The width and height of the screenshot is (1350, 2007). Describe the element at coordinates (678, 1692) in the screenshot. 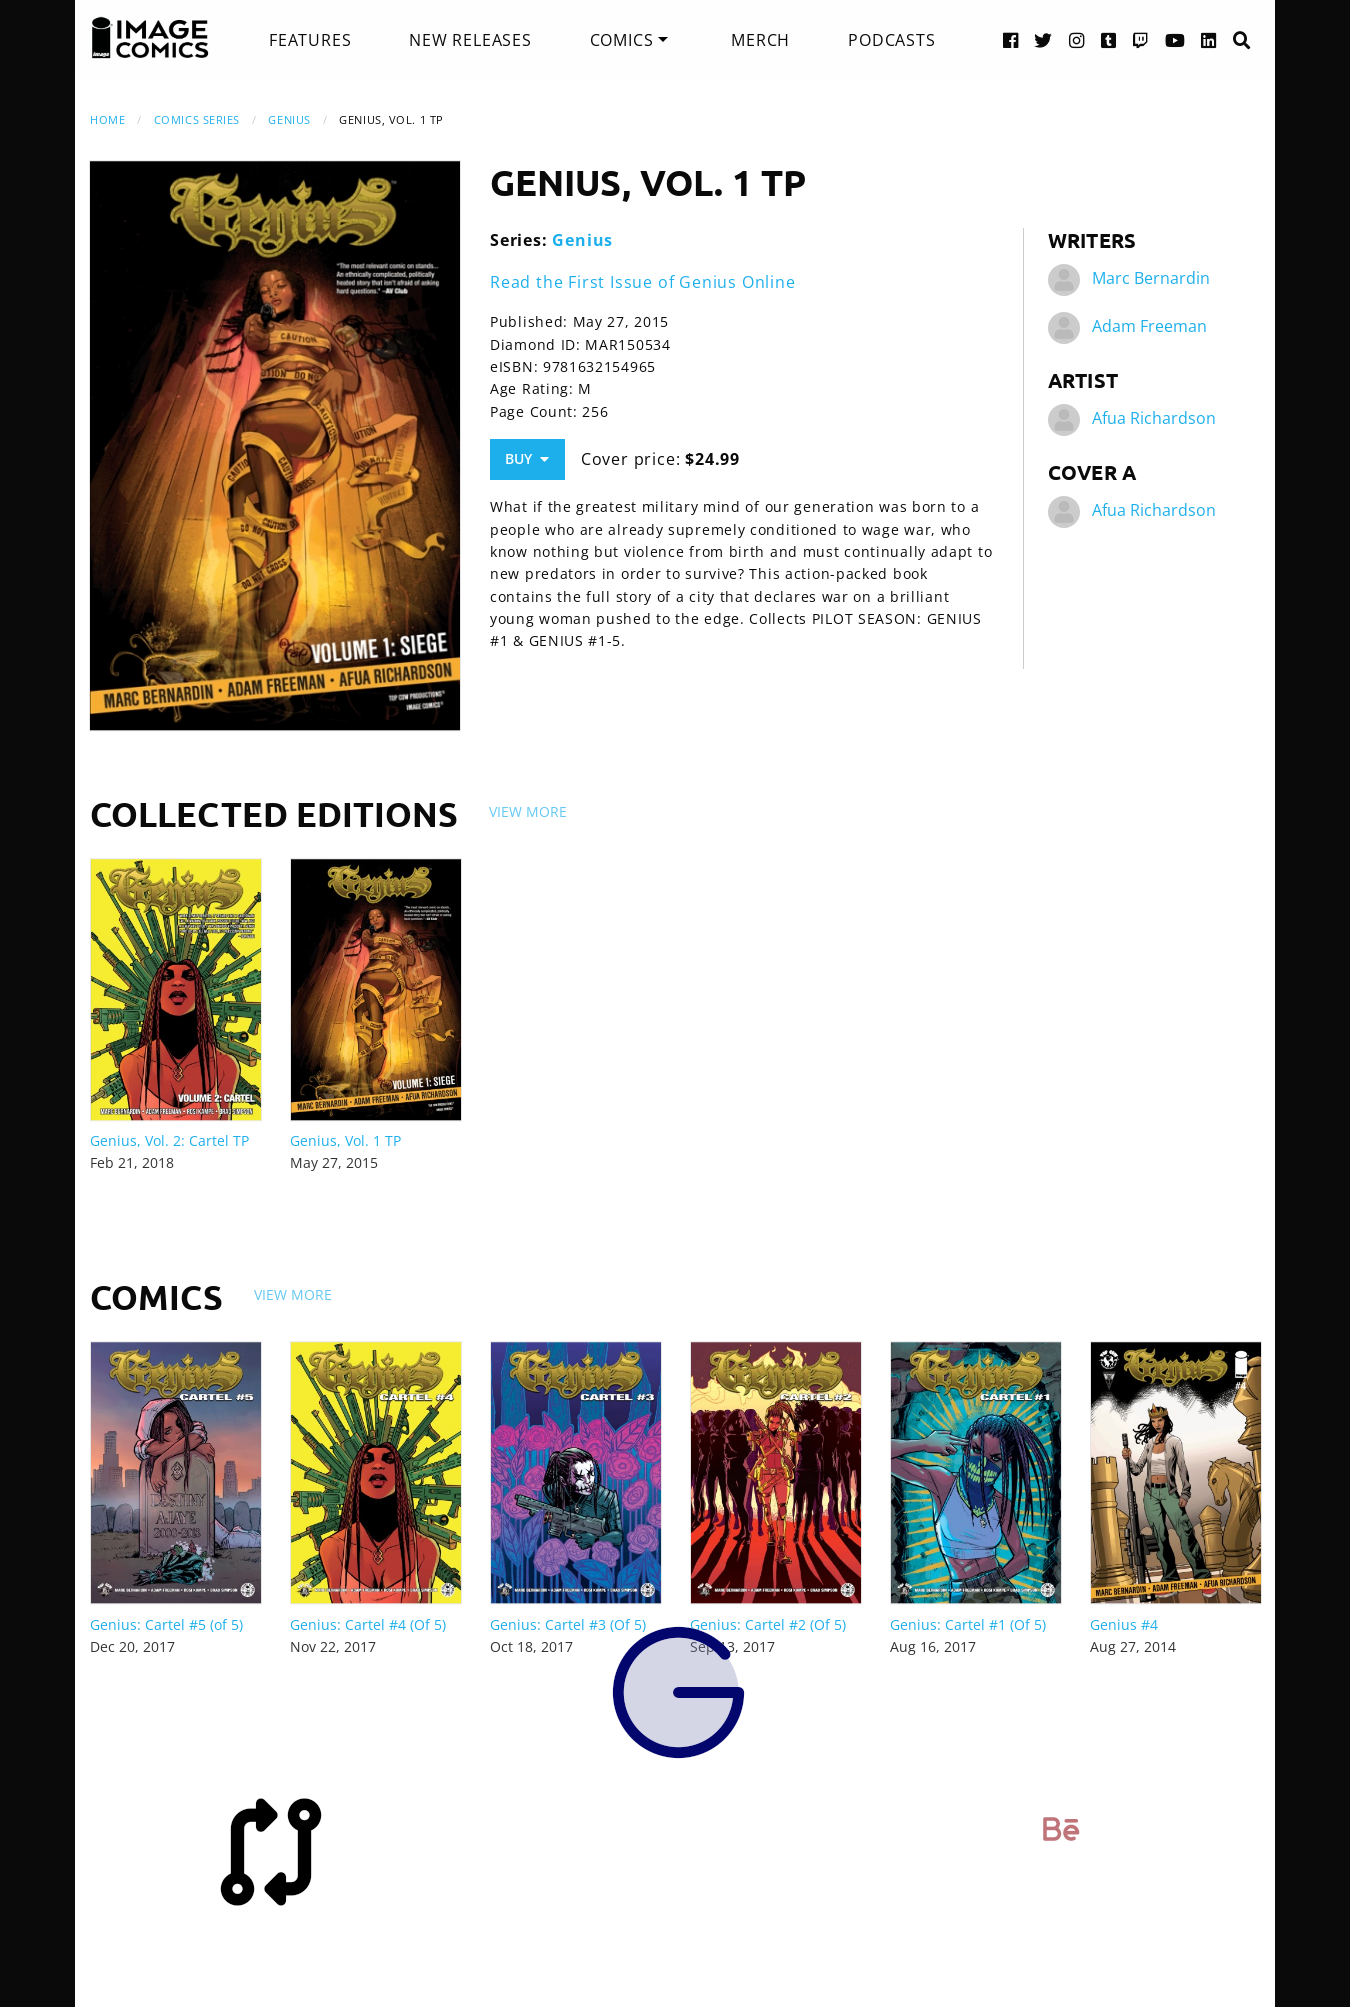

I see `sign in with Google` at that location.